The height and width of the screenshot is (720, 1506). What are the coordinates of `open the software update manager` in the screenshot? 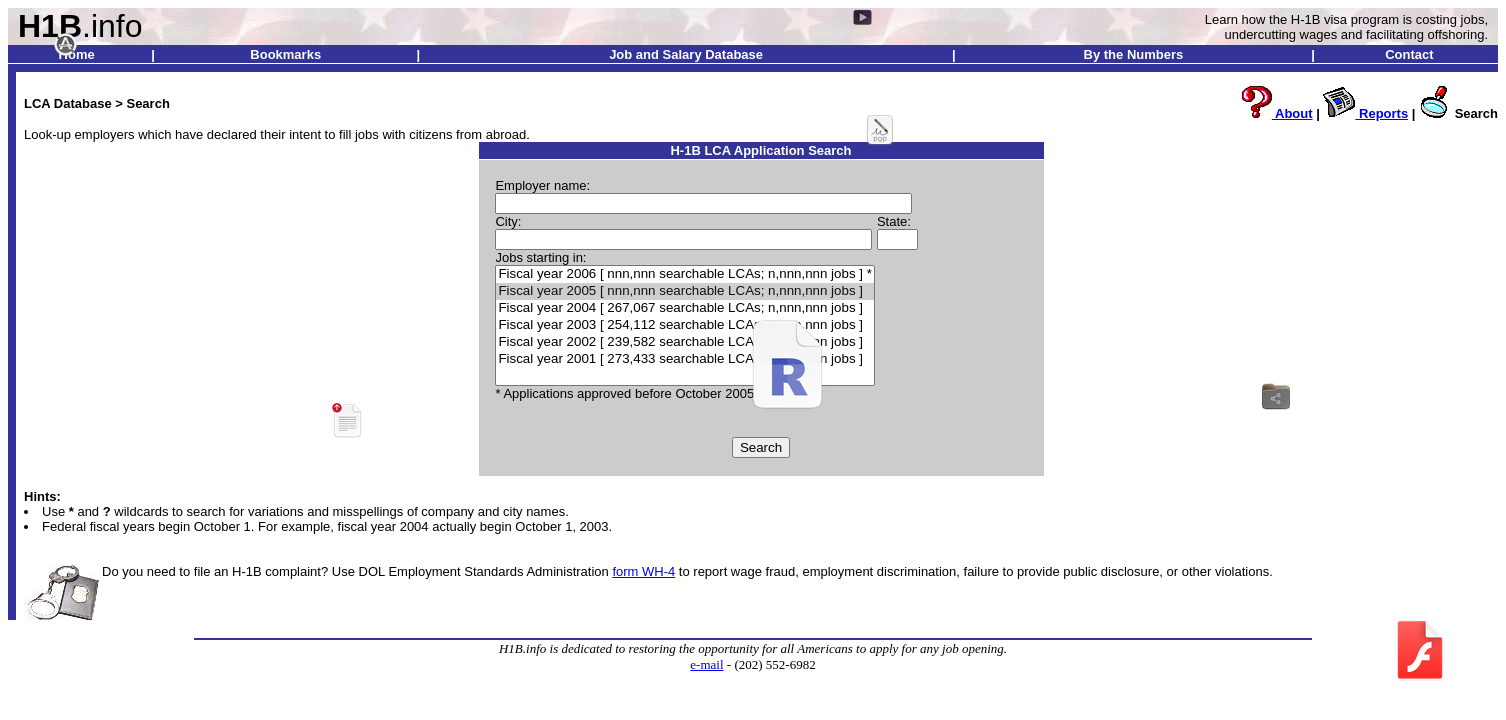 It's located at (65, 44).